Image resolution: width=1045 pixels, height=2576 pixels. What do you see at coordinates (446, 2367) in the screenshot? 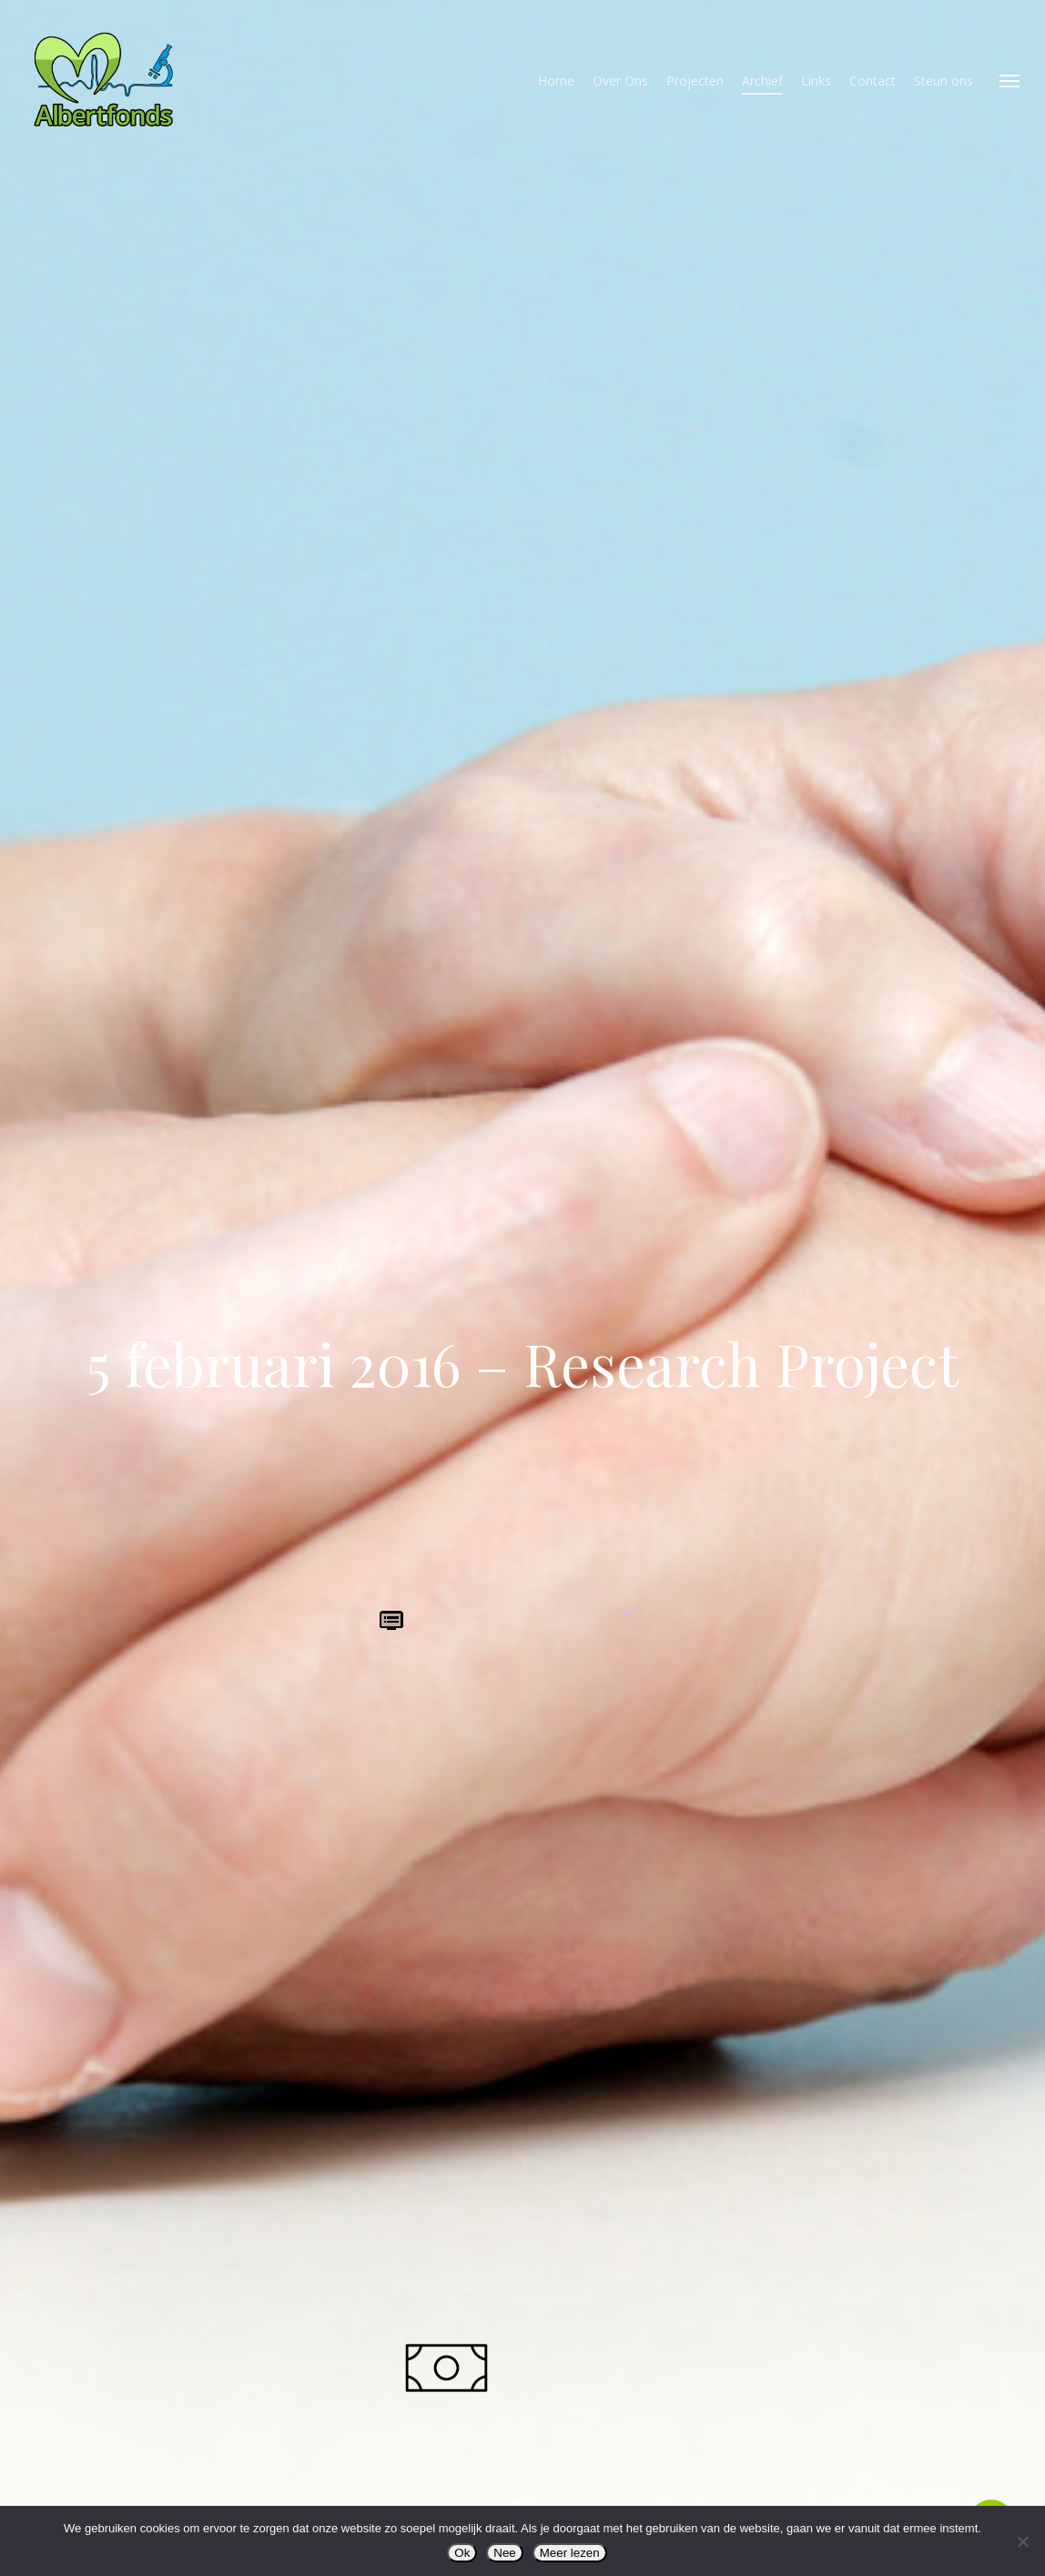
I see `view your balance or funds` at bounding box center [446, 2367].